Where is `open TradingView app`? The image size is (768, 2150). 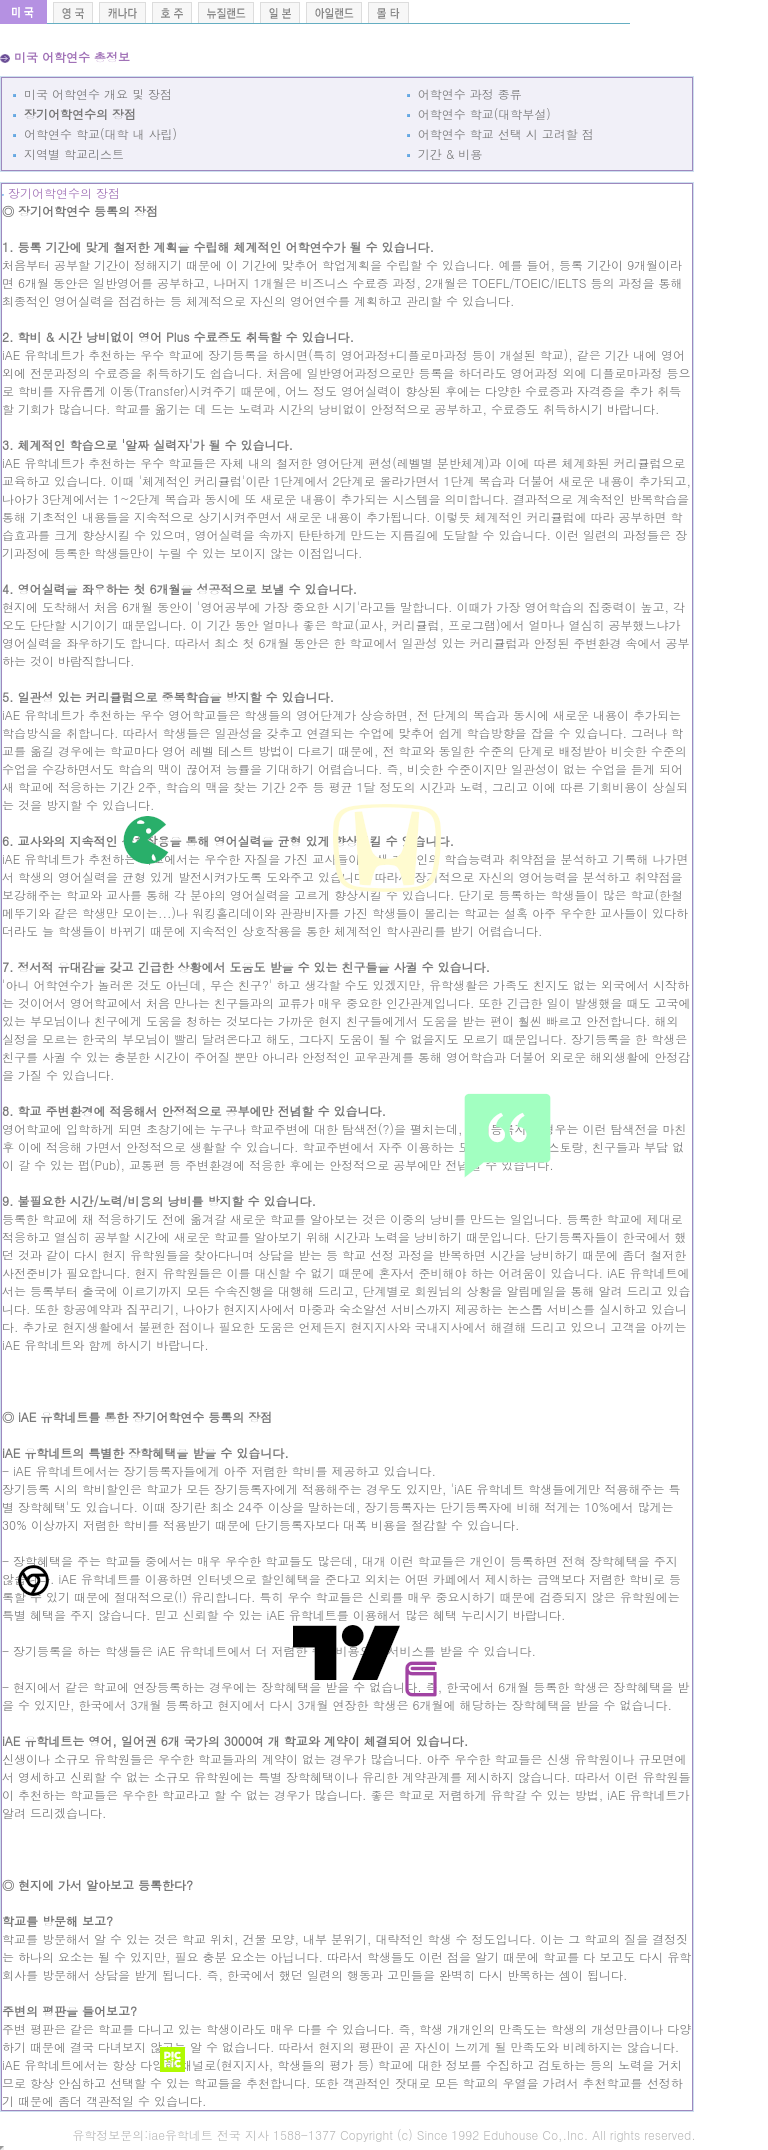 open TradingView app is located at coordinates (346, 1652).